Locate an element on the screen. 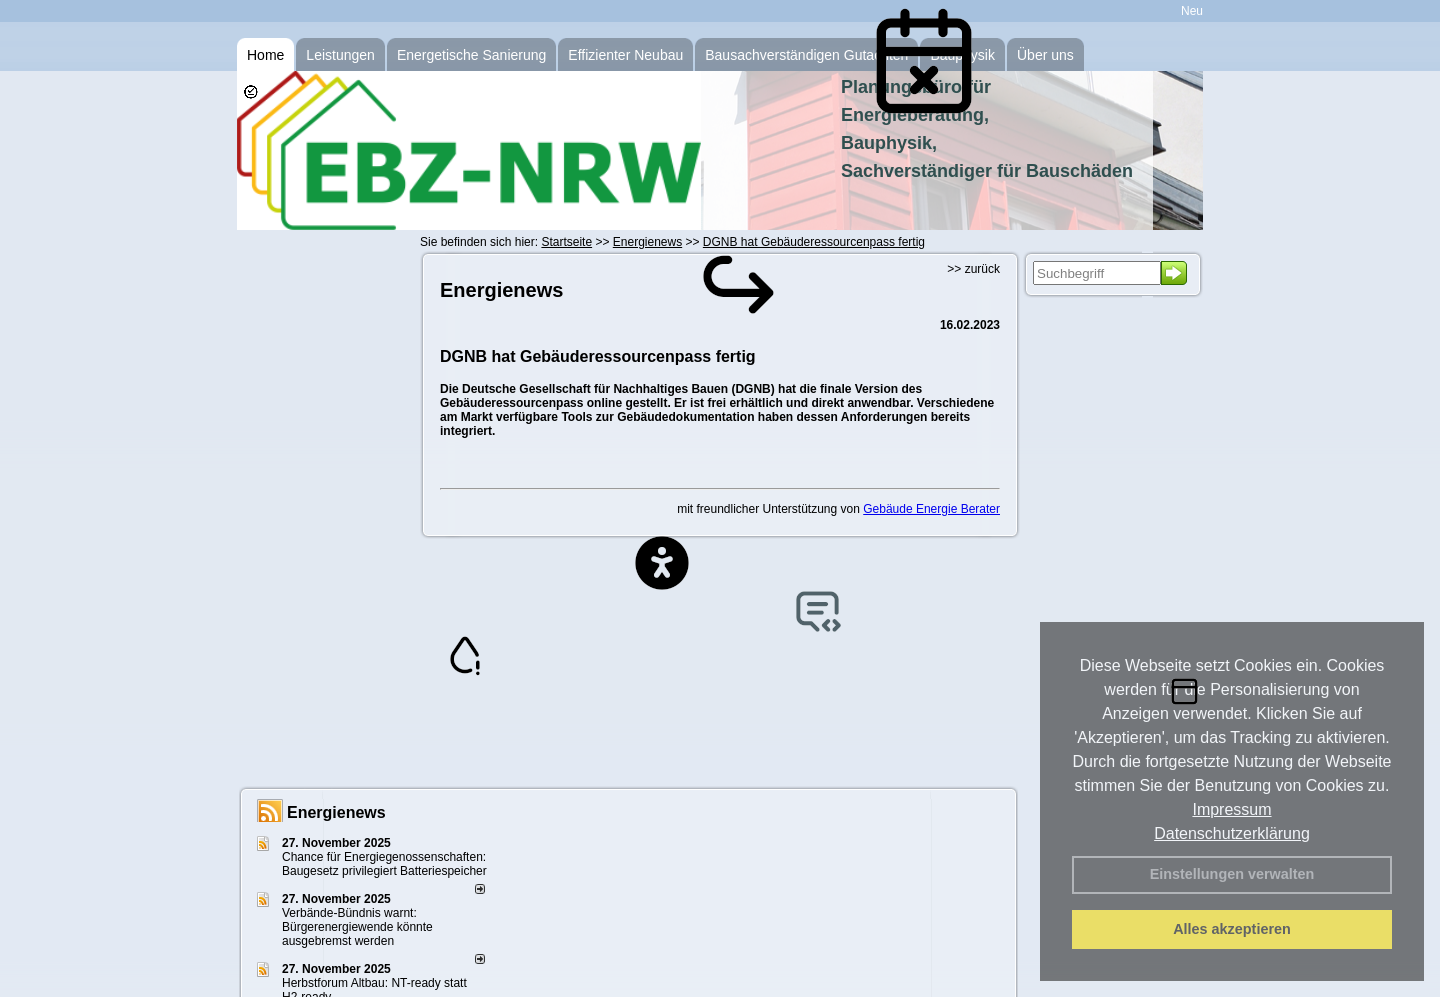 This screenshot has width=1440, height=997. indicates content is available offline is located at coordinates (251, 92).